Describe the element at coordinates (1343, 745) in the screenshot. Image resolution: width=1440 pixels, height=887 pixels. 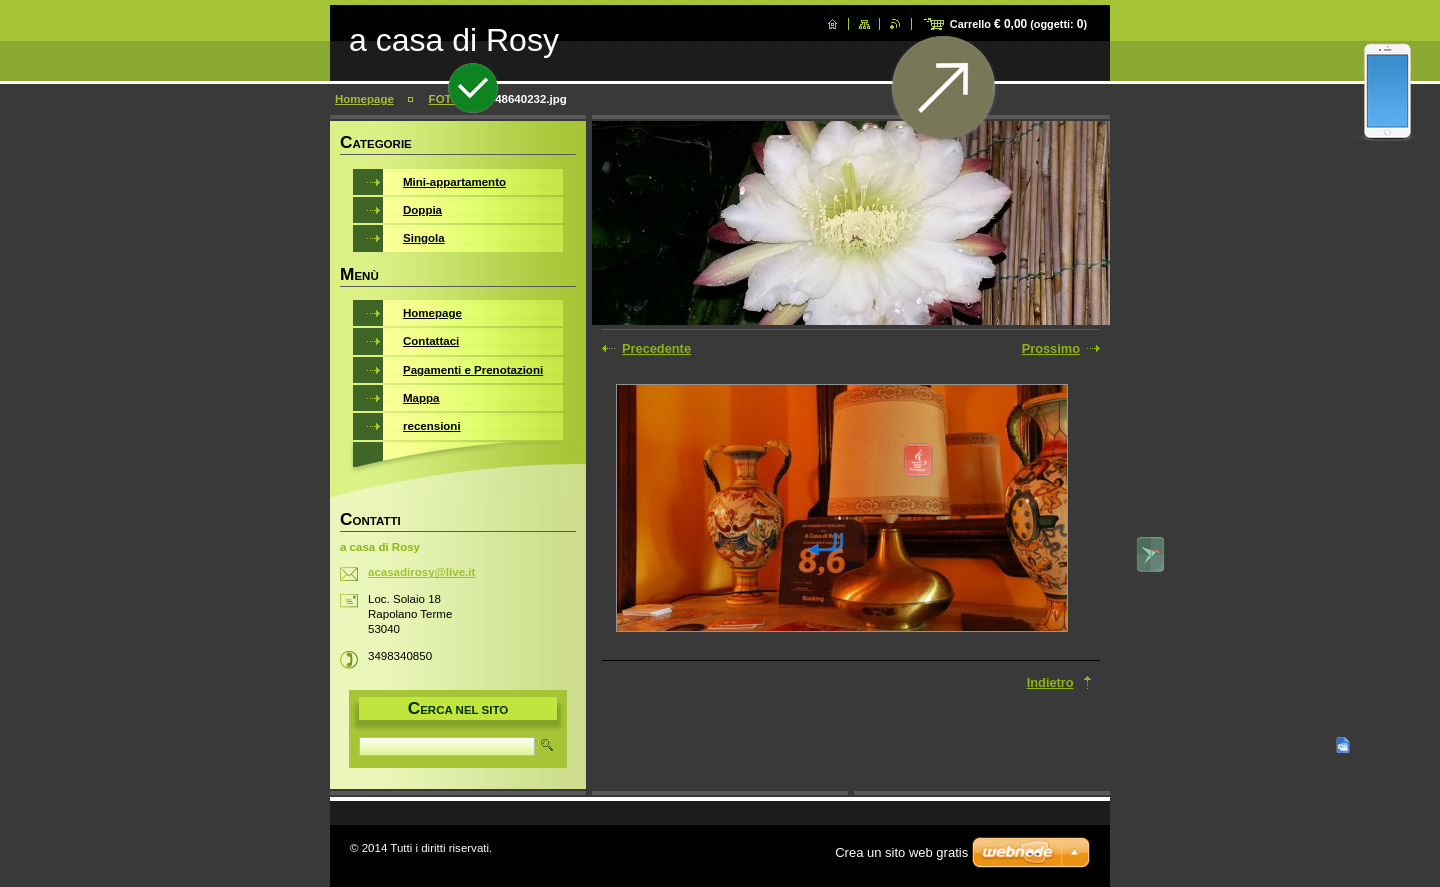
I see `open a microsoft word document` at that location.